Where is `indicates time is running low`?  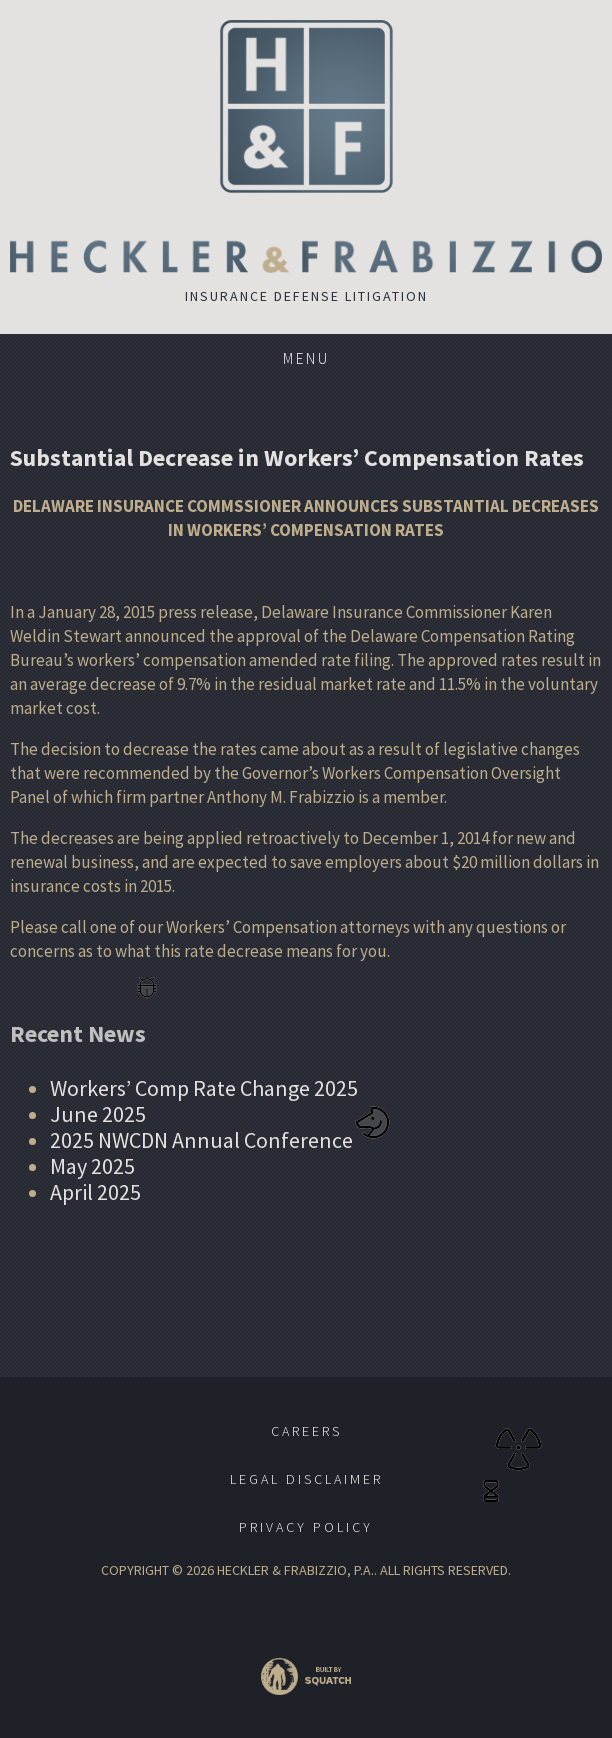
indicates time is running low is located at coordinates (491, 1491).